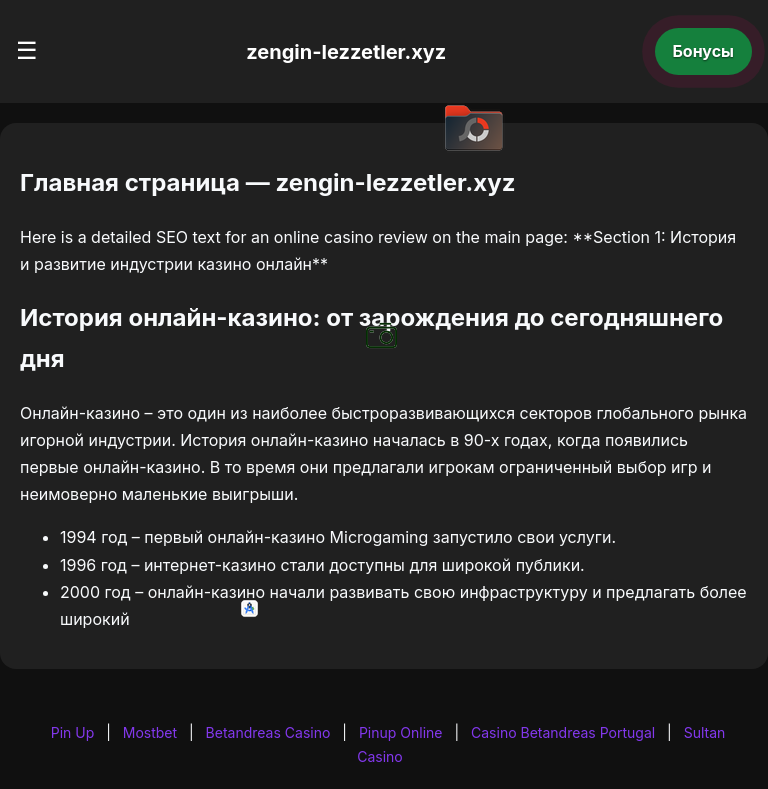 The width and height of the screenshot is (768, 789). I want to click on open photoscape application folder, so click(473, 129).